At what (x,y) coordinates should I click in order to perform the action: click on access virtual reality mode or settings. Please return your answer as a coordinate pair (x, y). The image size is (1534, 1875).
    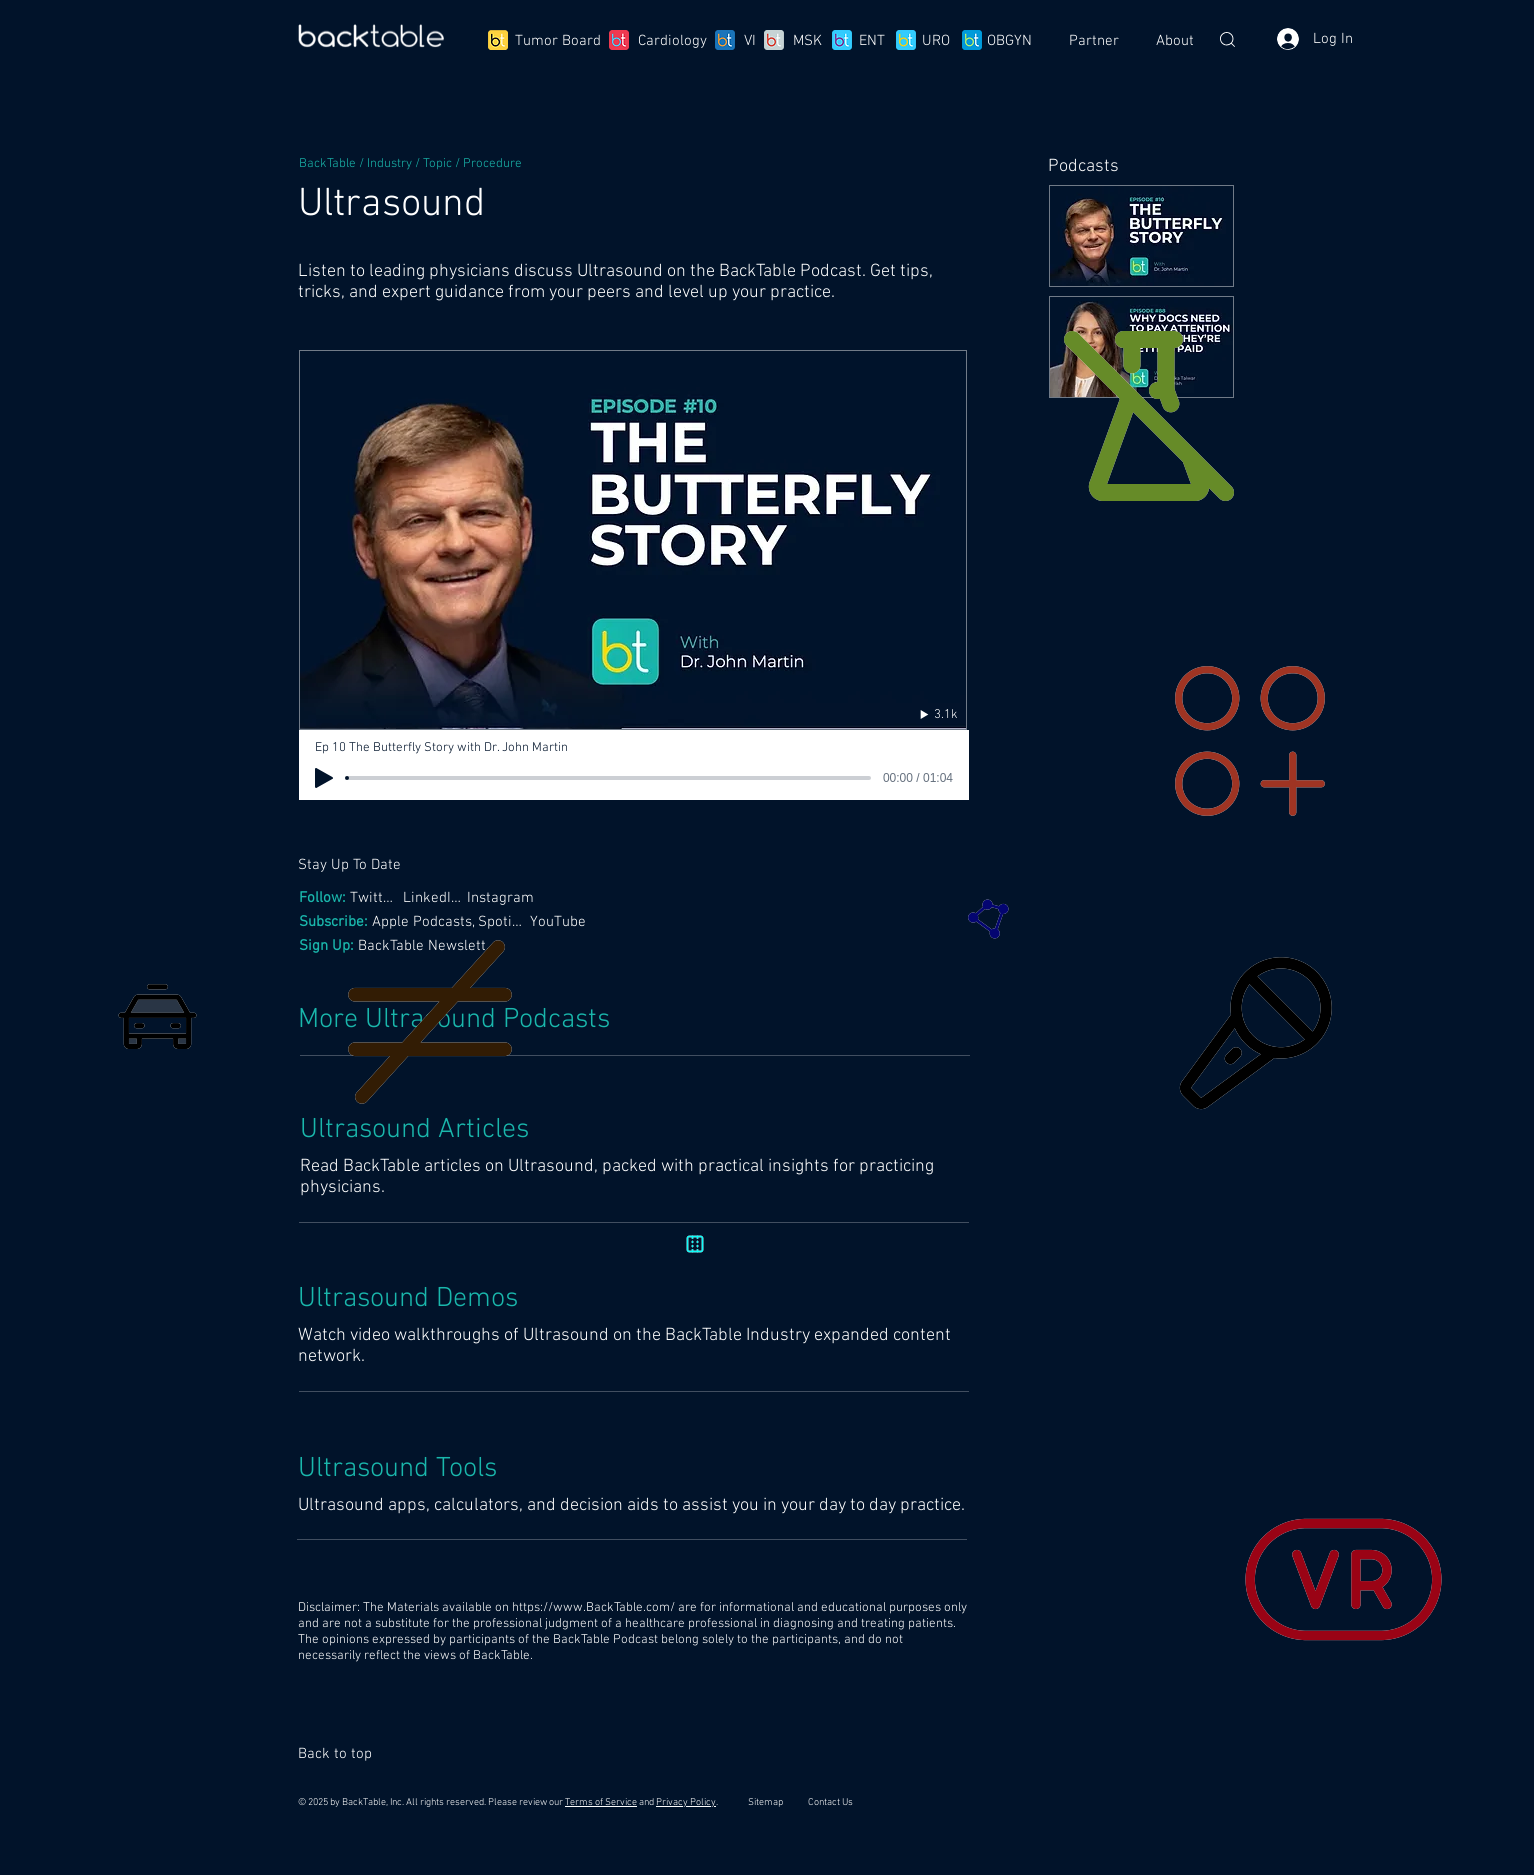
    Looking at the image, I should click on (1343, 1579).